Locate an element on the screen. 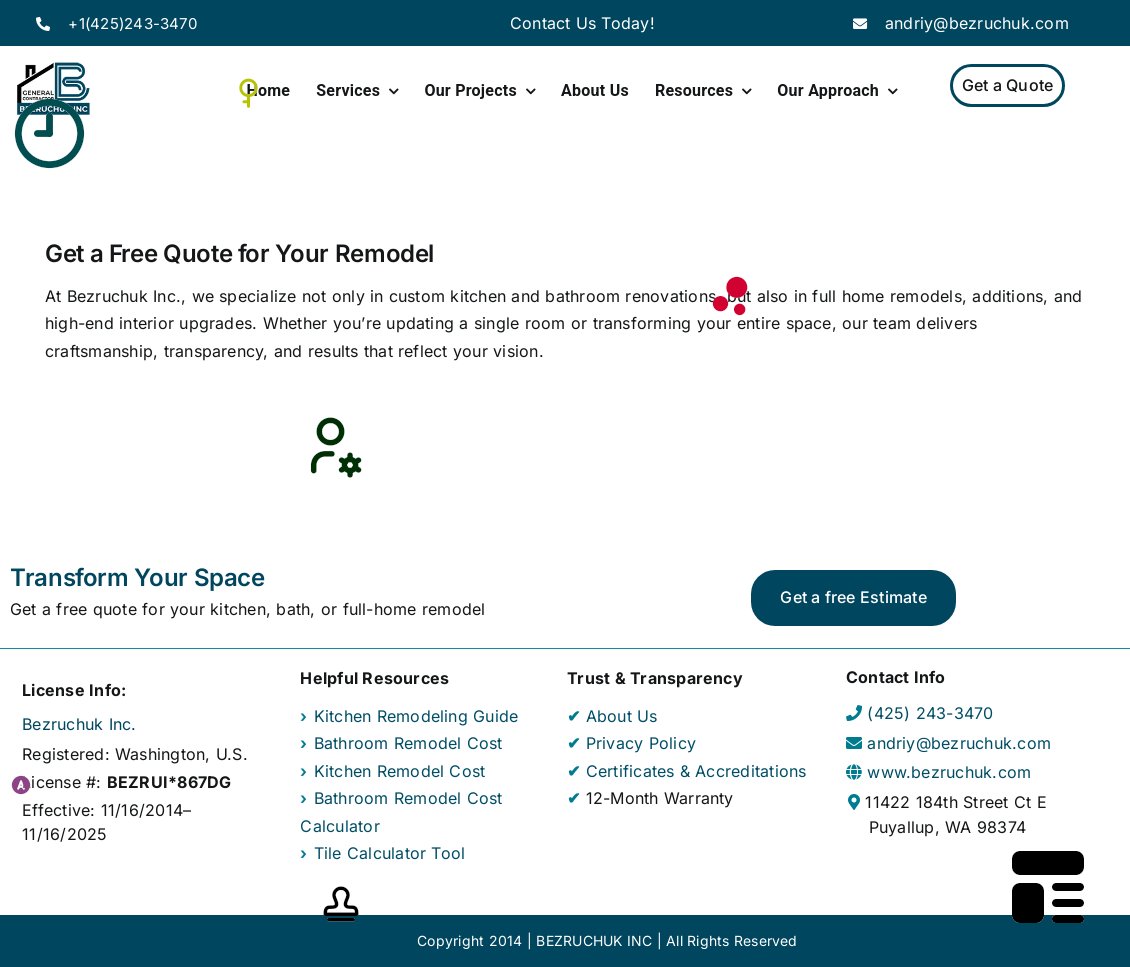  apply a stamp or approval mark is located at coordinates (341, 904).